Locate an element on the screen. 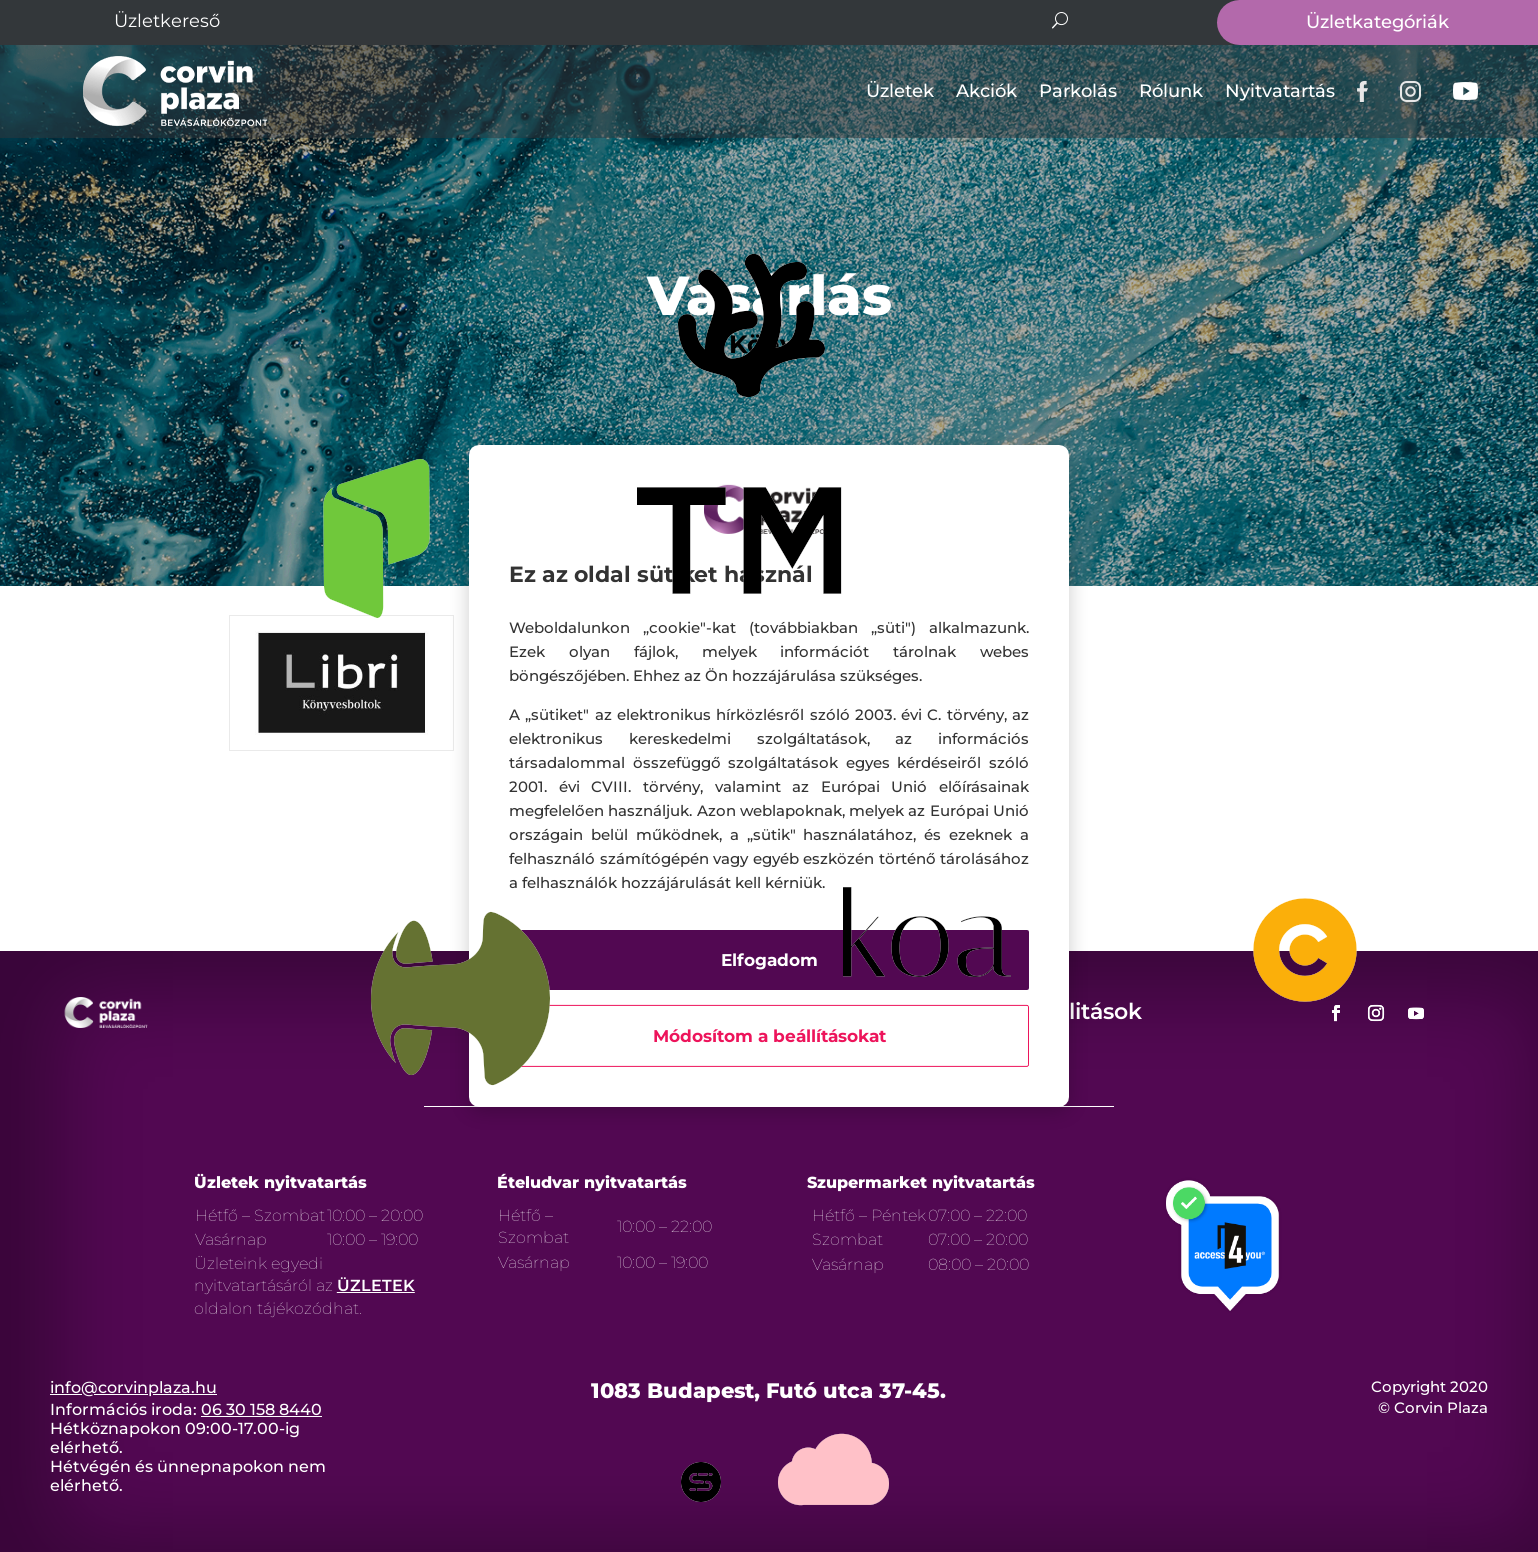 The width and height of the screenshot is (1538, 1552). open VSCodium application is located at coordinates (751, 325).